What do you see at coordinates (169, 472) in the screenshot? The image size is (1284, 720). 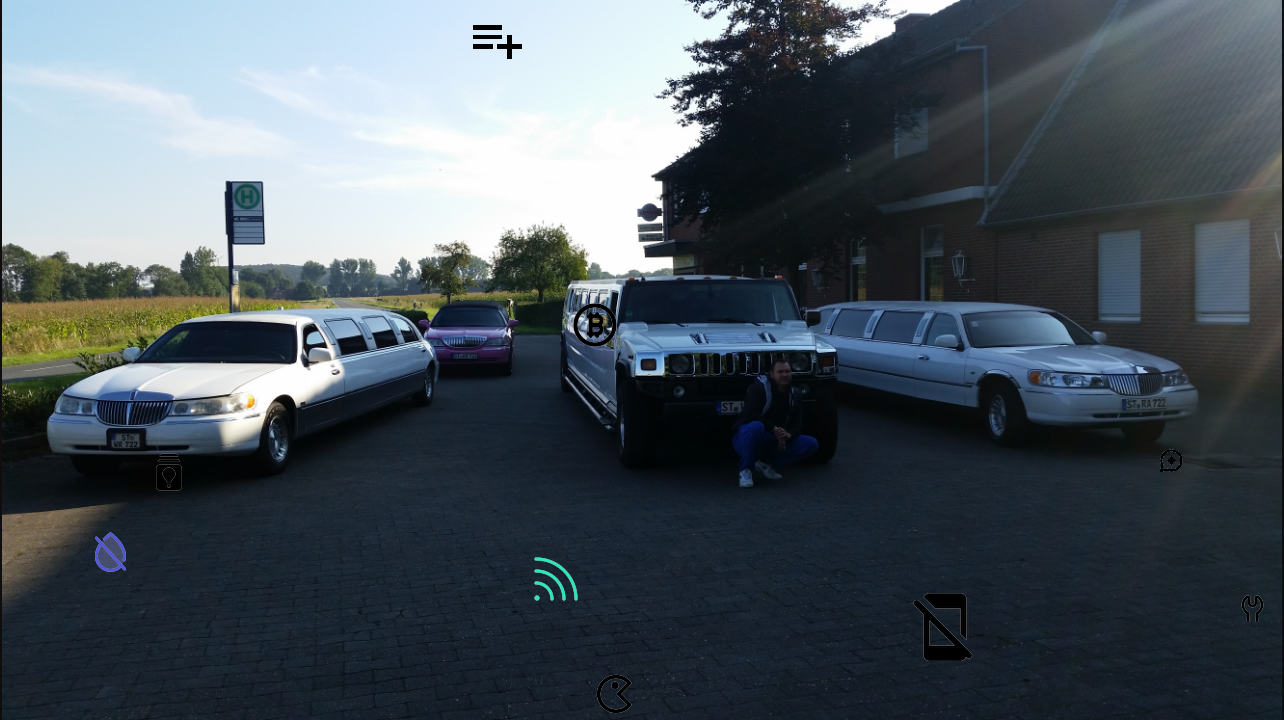 I see `view batch predictions or queued insights` at bounding box center [169, 472].